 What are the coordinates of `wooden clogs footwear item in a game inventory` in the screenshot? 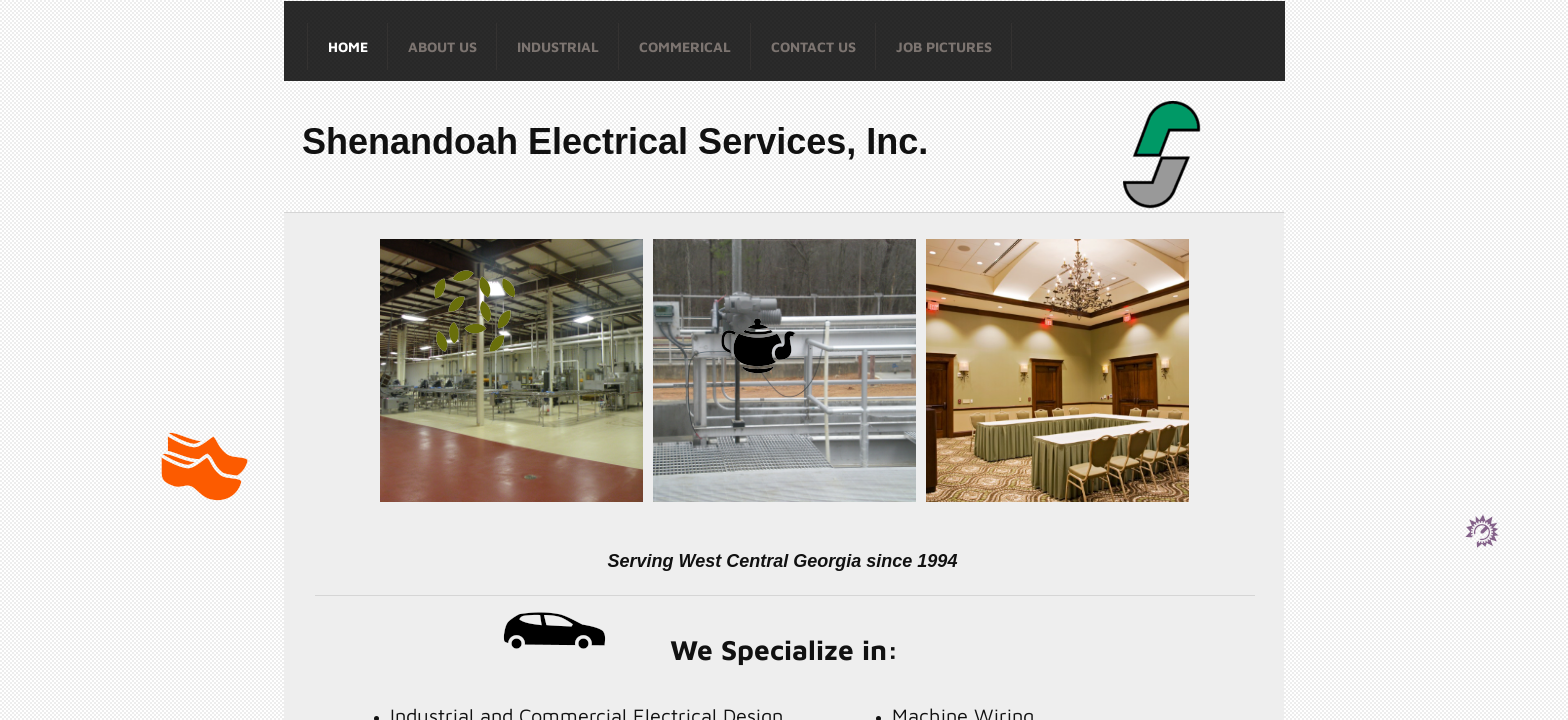 It's located at (204, 466).